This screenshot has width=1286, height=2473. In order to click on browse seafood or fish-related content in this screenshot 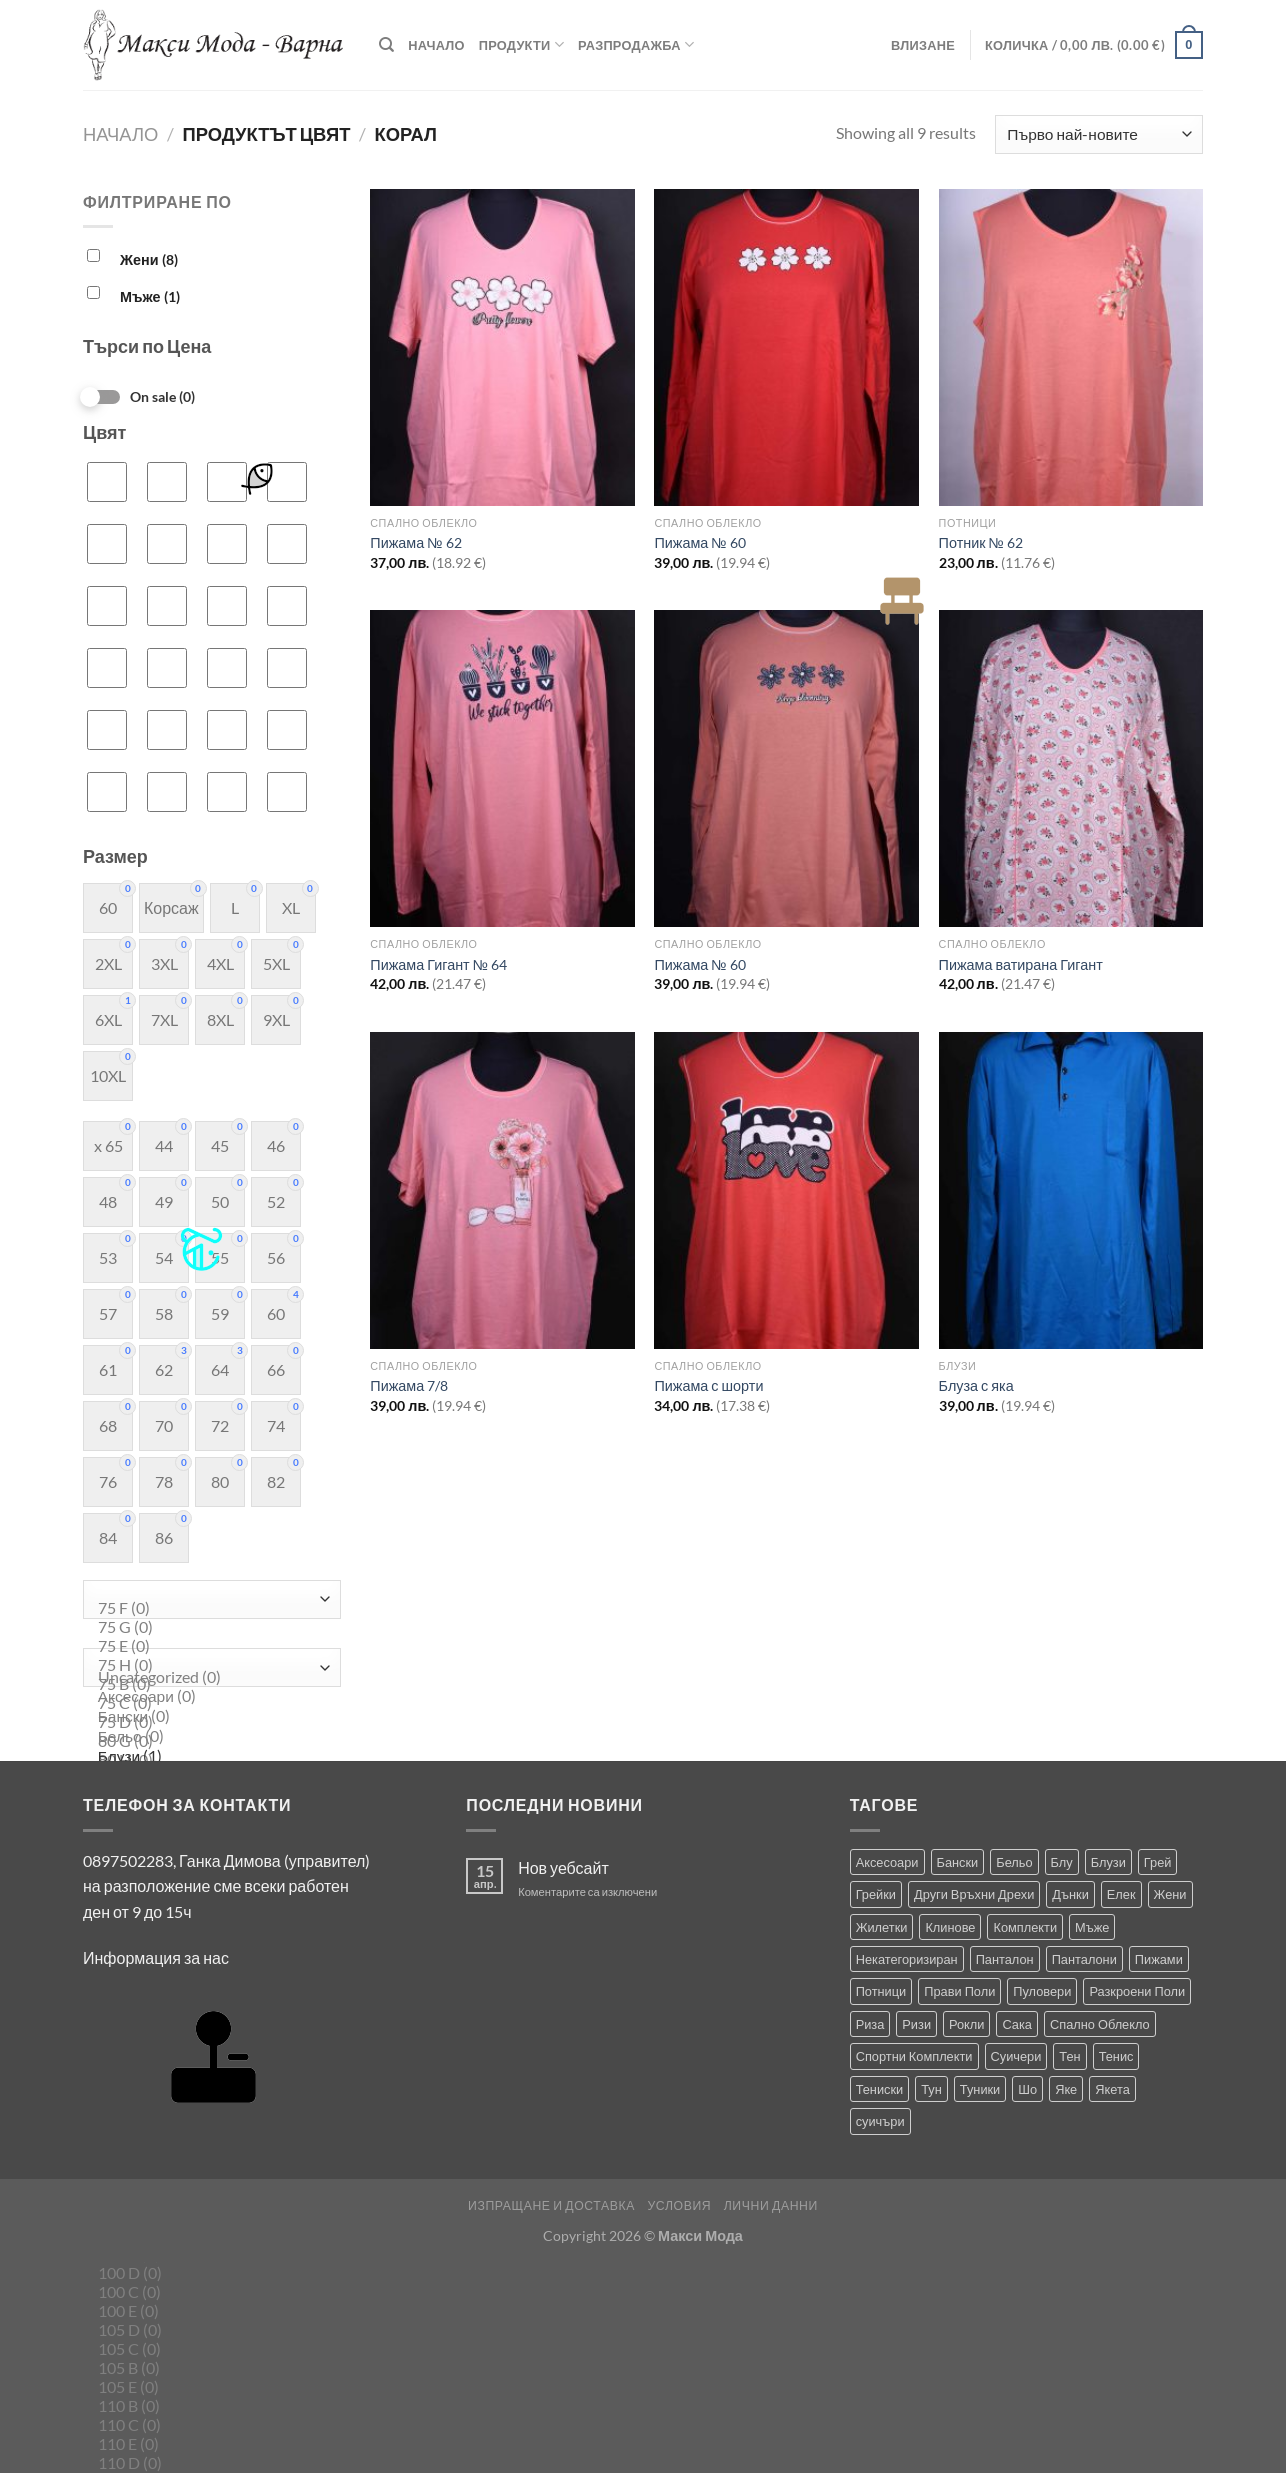, I will do `click(258, 478)`.